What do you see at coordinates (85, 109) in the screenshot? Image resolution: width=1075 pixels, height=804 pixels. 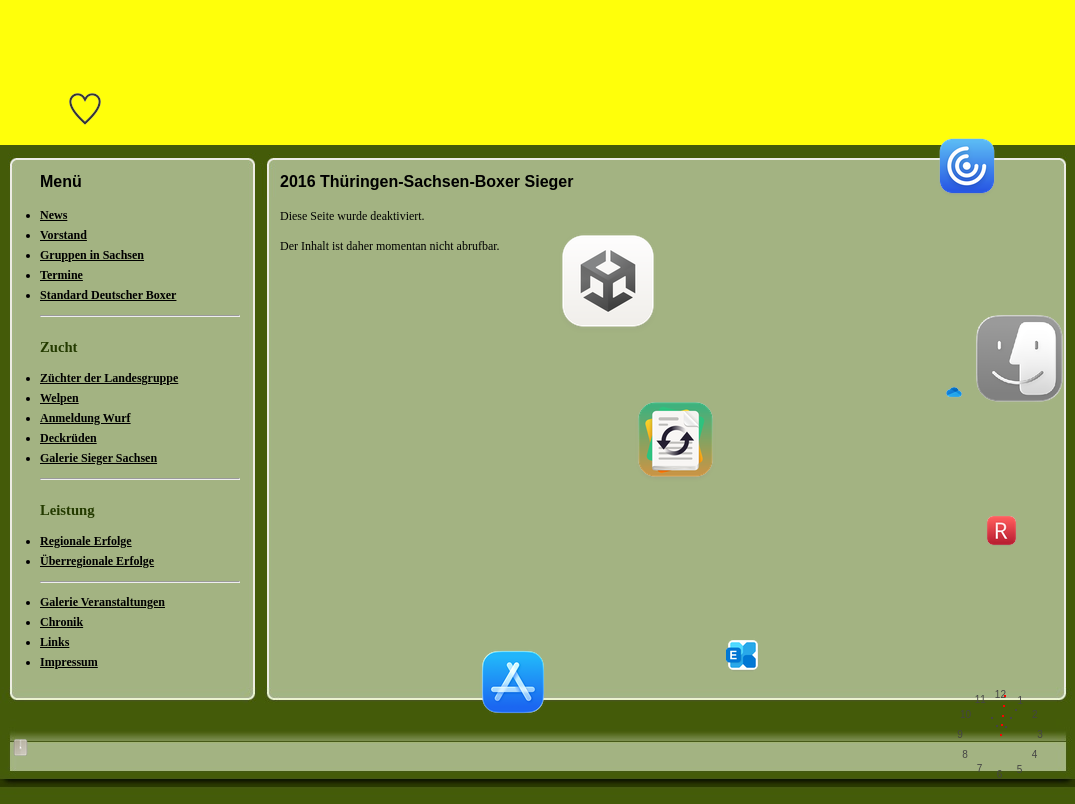 I see `add to favorites` at bounding box center [85, 109].